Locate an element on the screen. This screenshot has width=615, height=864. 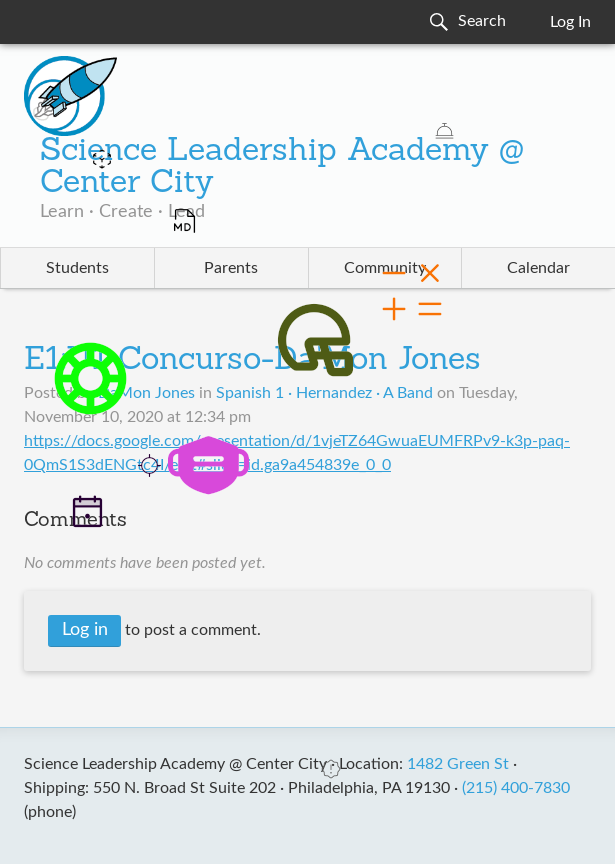
open a markdown file is located at coordinates (185, 221).